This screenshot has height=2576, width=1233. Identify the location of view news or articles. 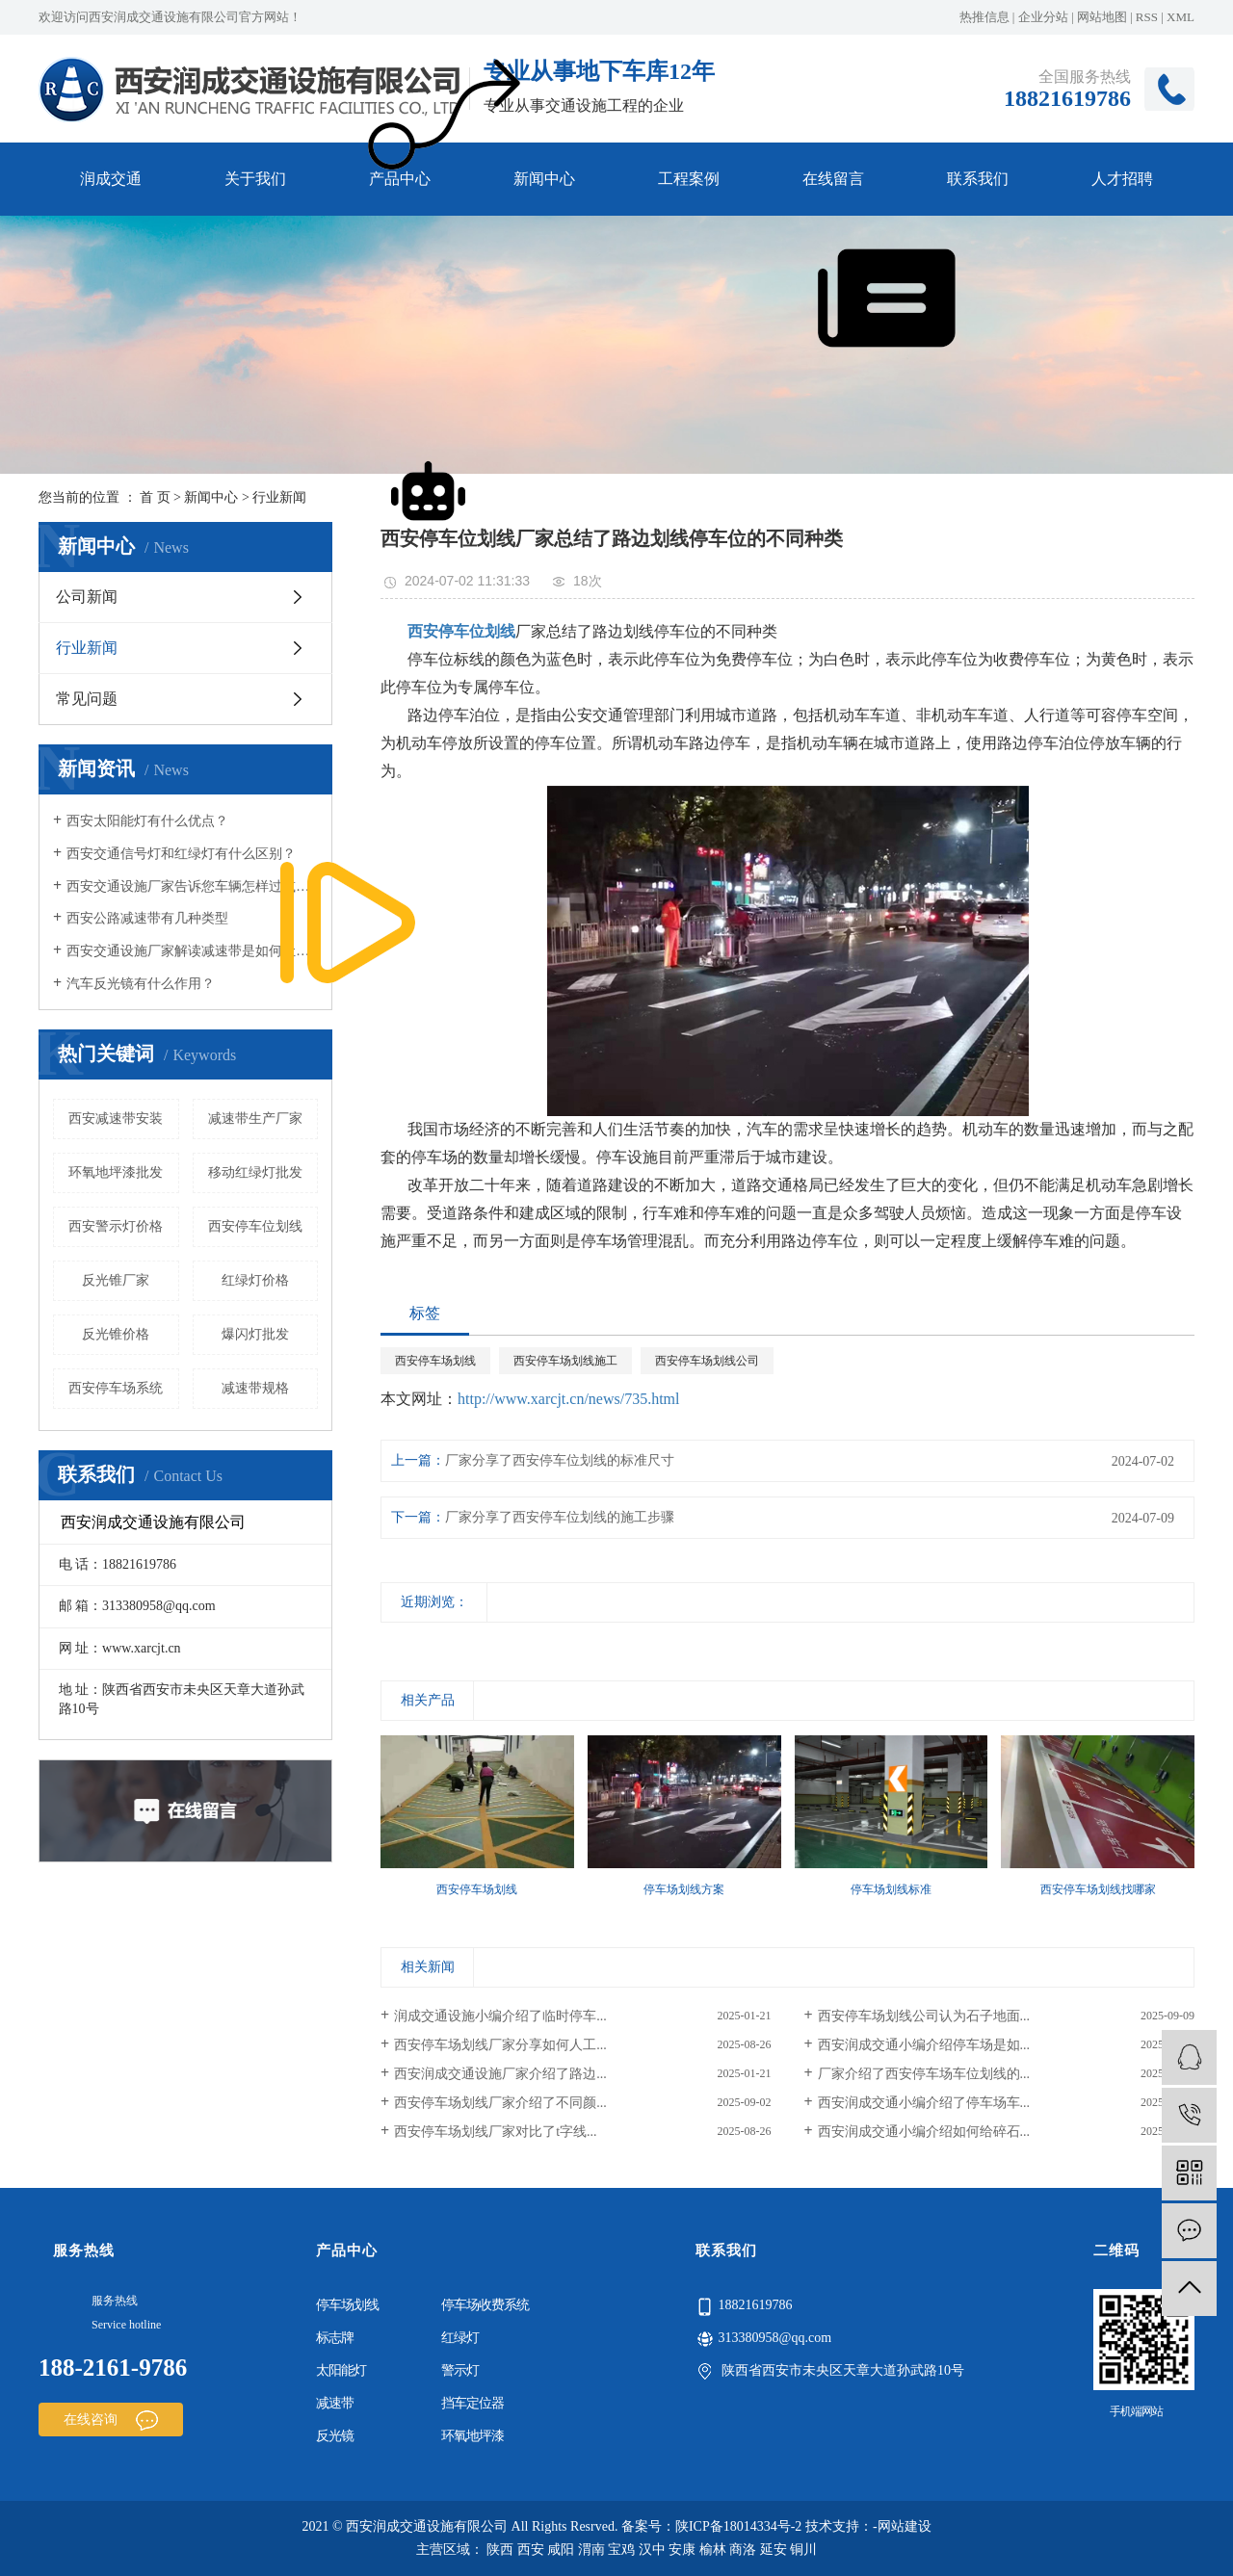
(891, 298).